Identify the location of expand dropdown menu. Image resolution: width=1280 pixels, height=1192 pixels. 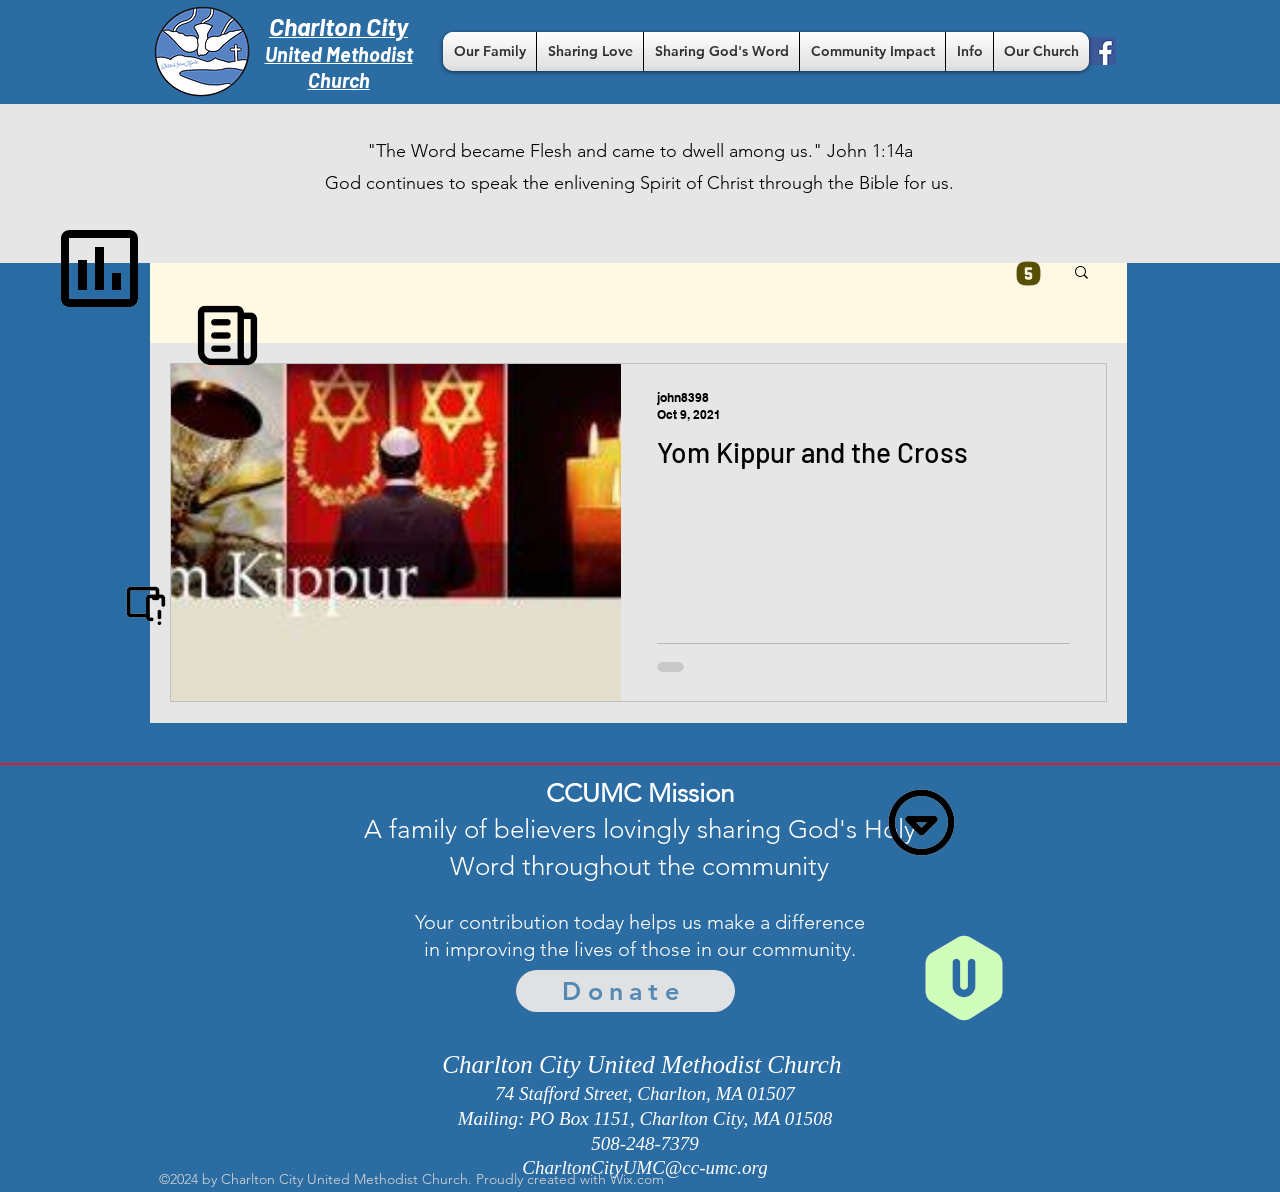
(921, 822).